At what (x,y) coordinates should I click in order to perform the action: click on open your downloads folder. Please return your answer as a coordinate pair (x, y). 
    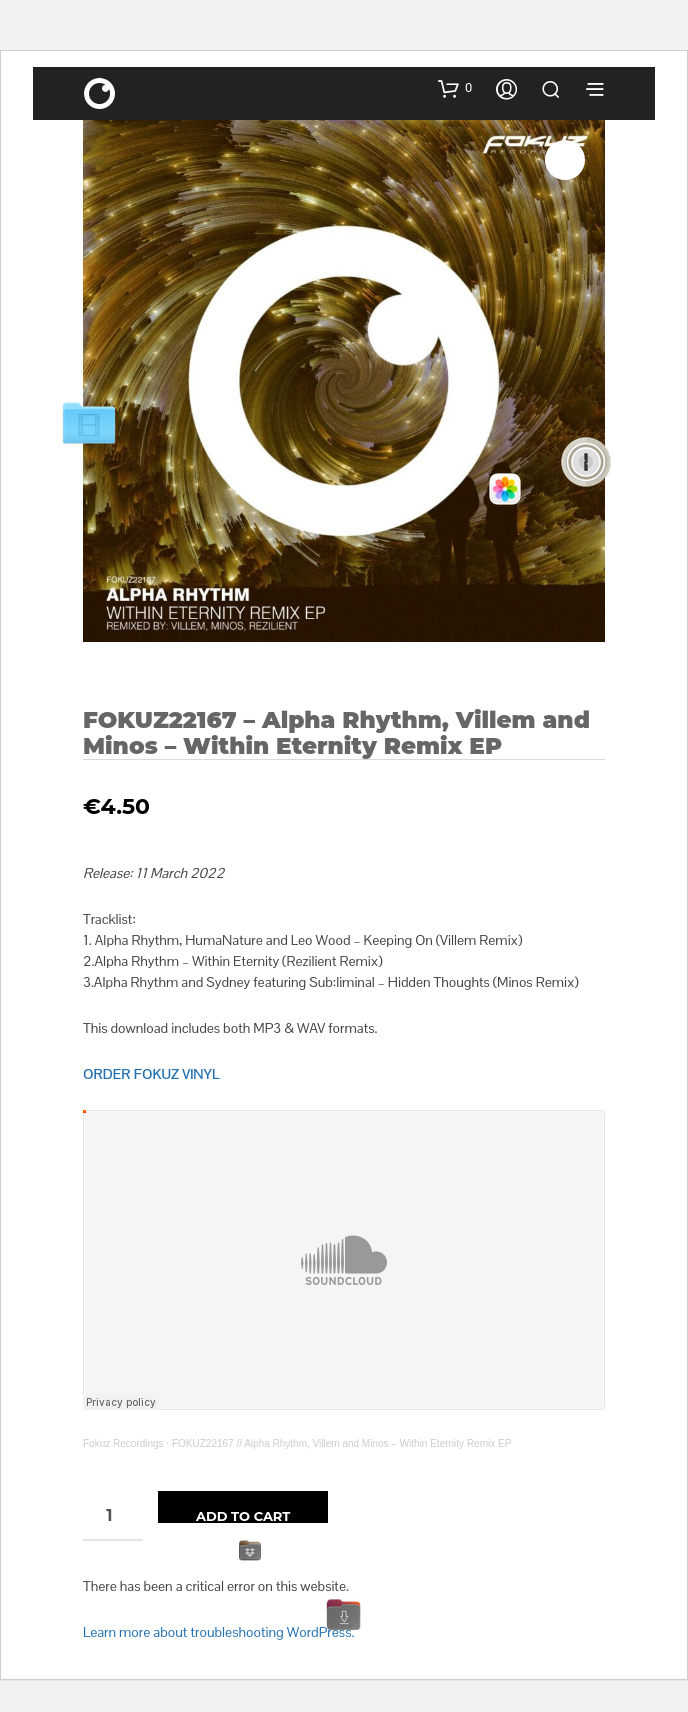
    Looking at the image, I should click on (343, 1614).